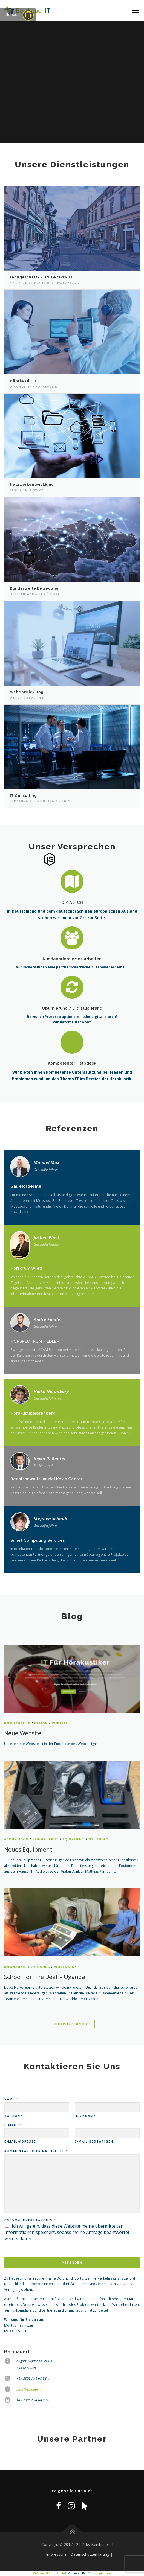 This screenshot has height=2576, width=144. I want to click on Node.js logo, so click(50, 859).